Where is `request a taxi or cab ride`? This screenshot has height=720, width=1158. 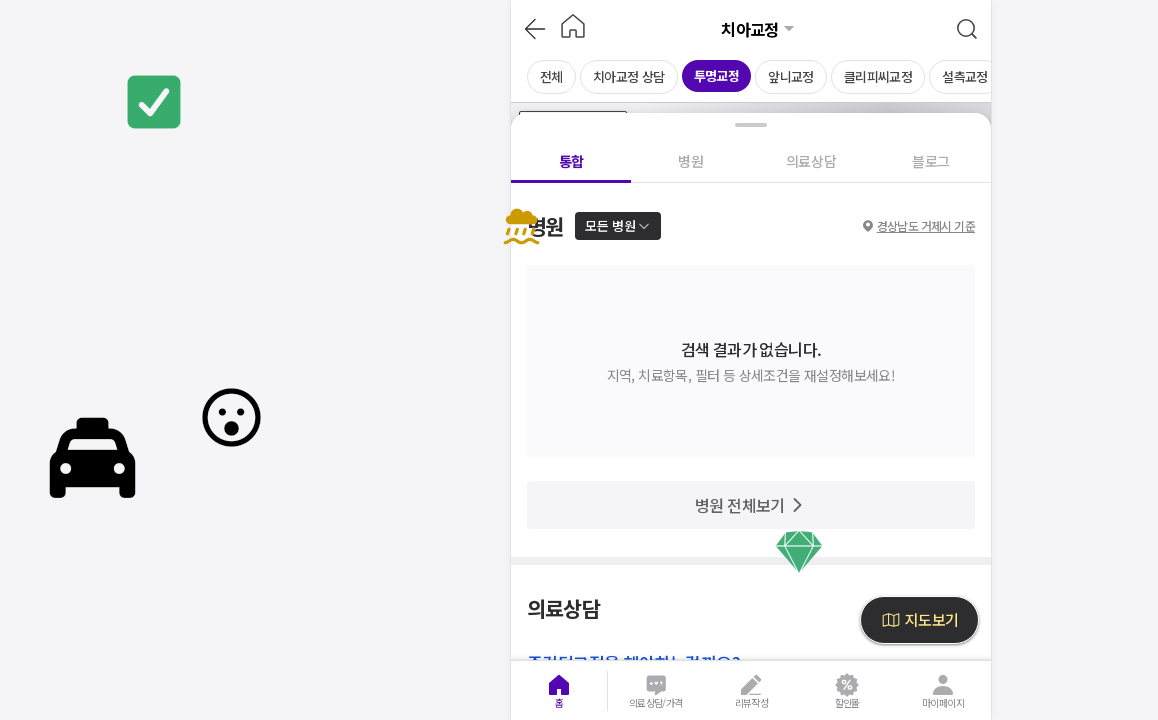 request a taxi or cab ride is located at coordinates (92, 460).